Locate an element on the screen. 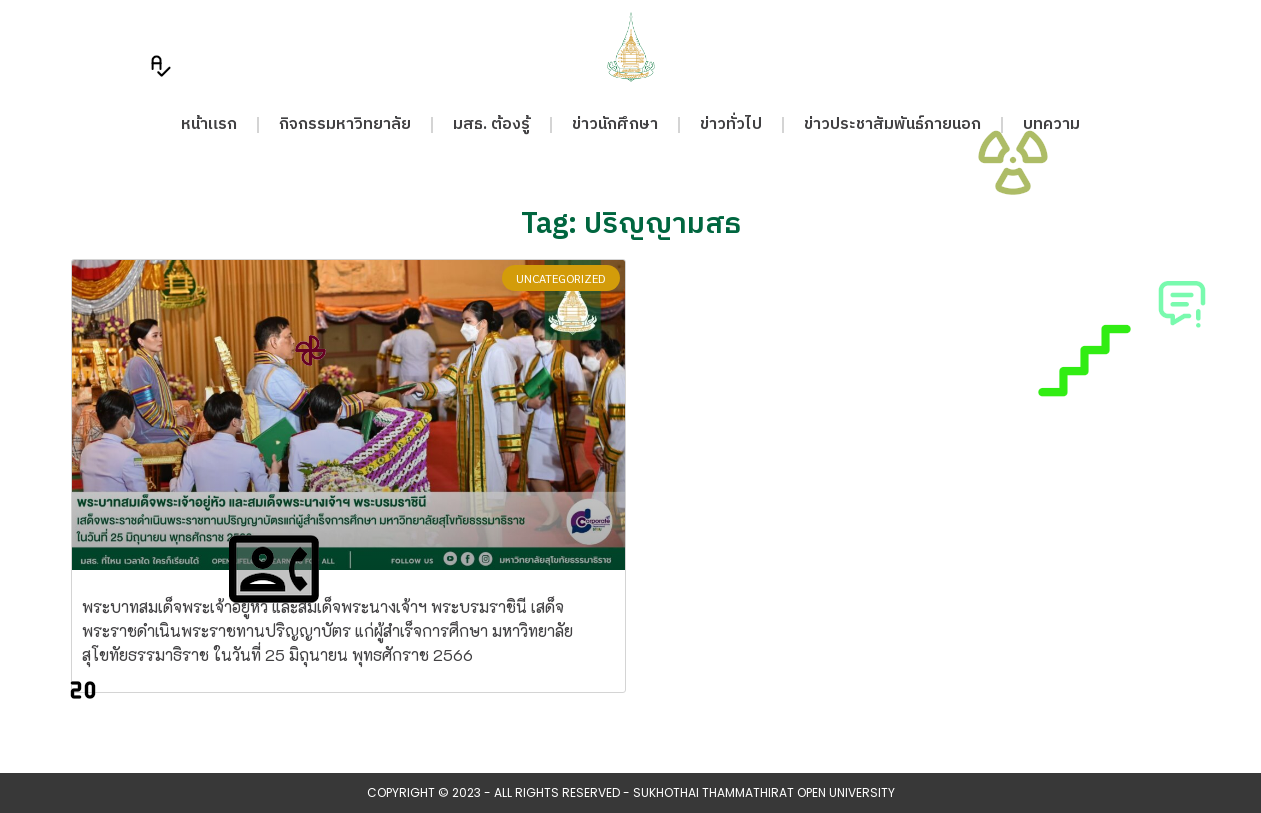 This screenshot has width=1261, height=813. access renewable energy settings is located at coordinates (310, 350).